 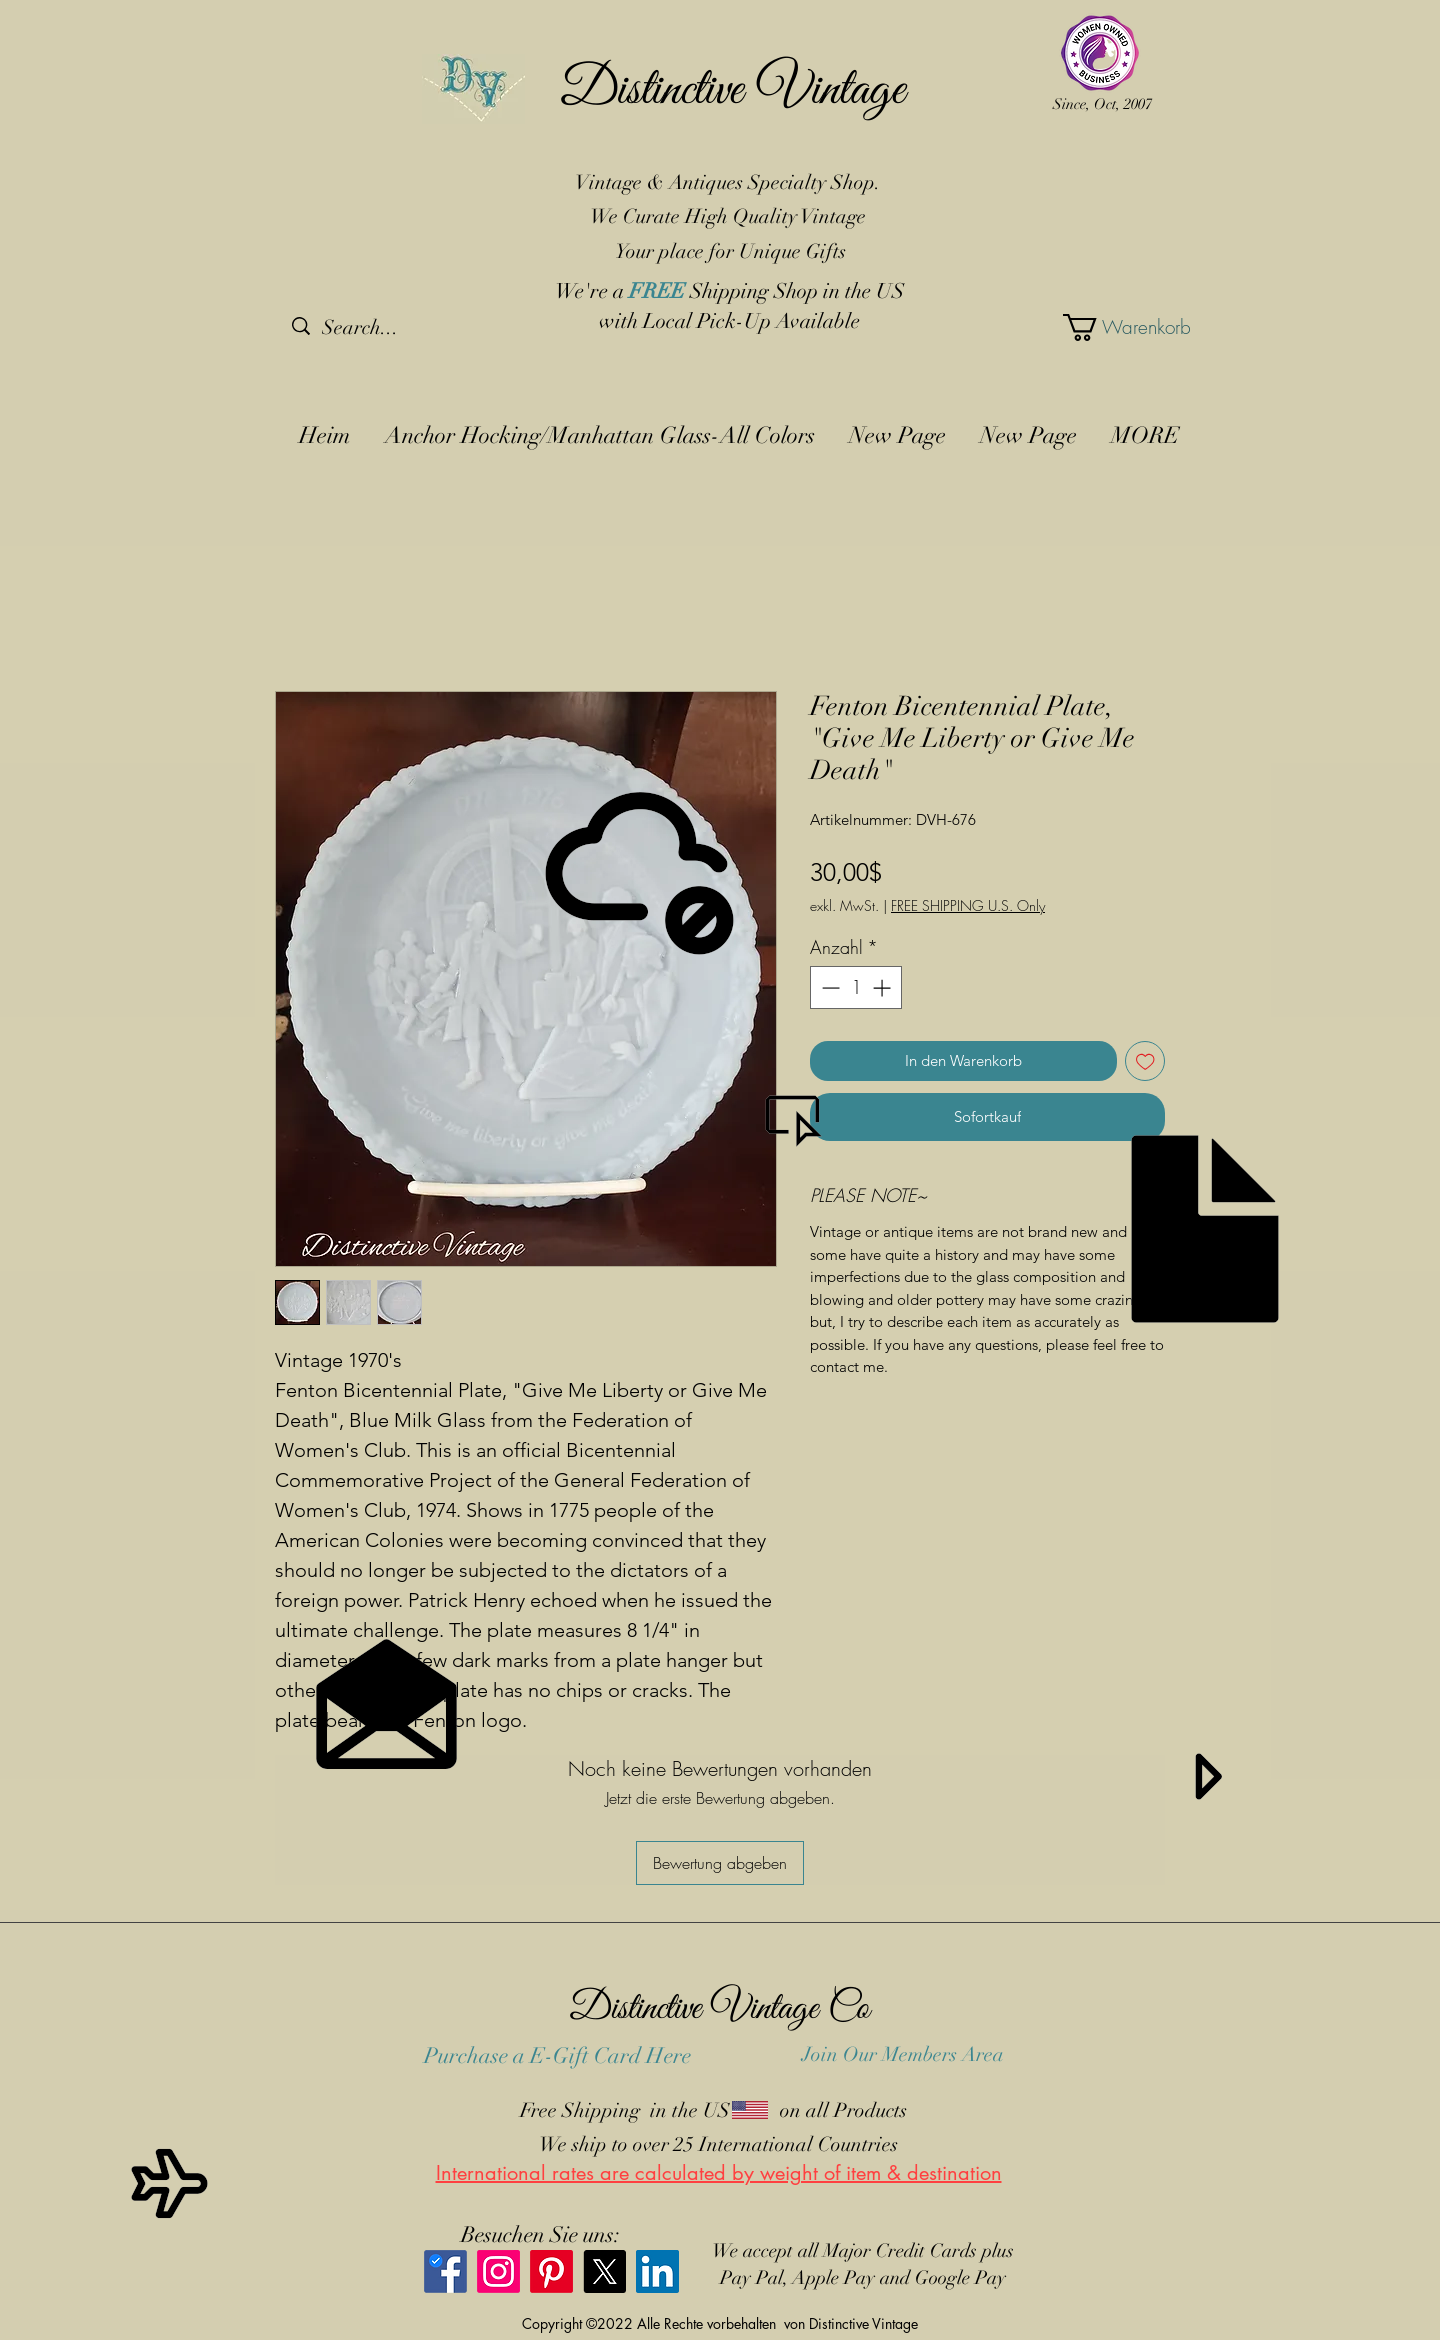 What do you see at coordinates (1205, 1776) in the screenshot?
I see `navigate to the next item or screen` at bounding box center [1205, 1776].